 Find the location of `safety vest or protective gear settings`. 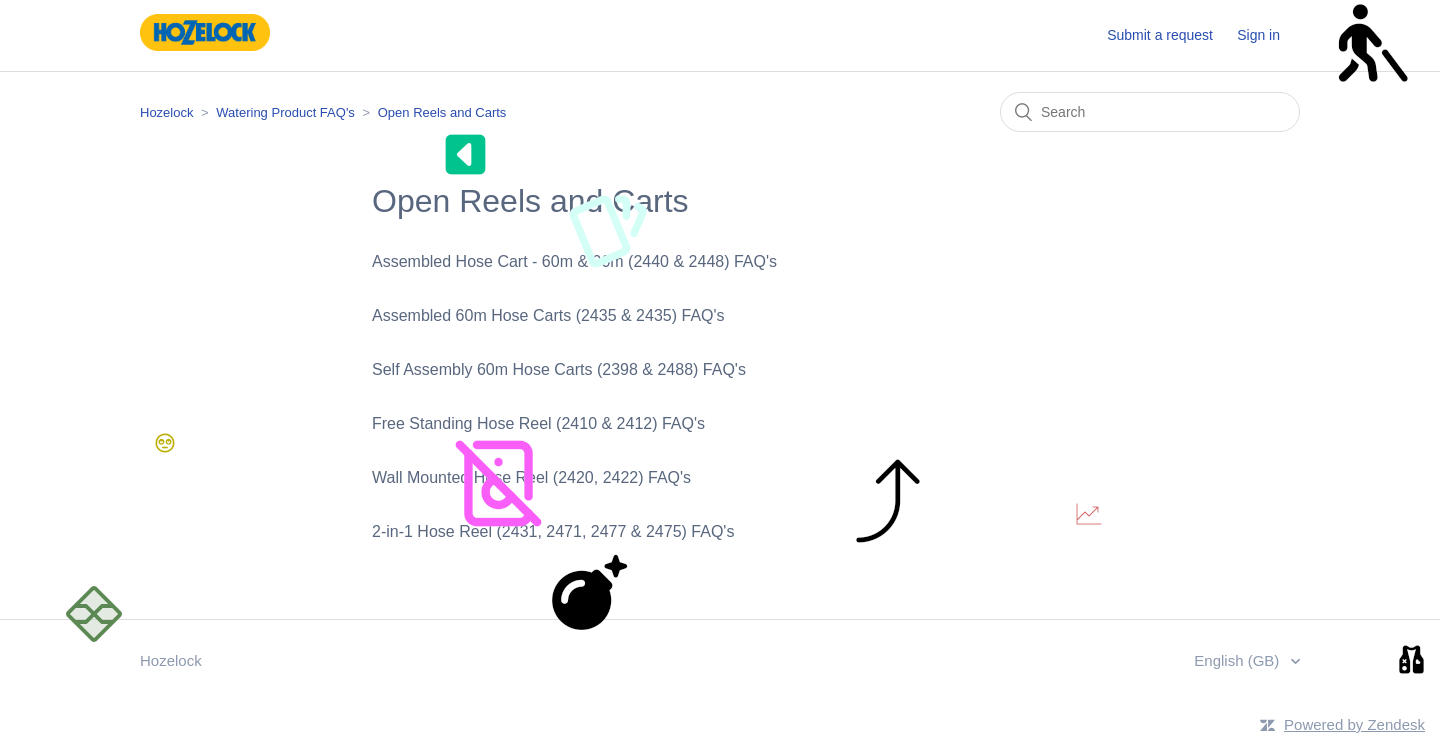

safety vest or protective gear settings is located at coordinates (1411, 659).